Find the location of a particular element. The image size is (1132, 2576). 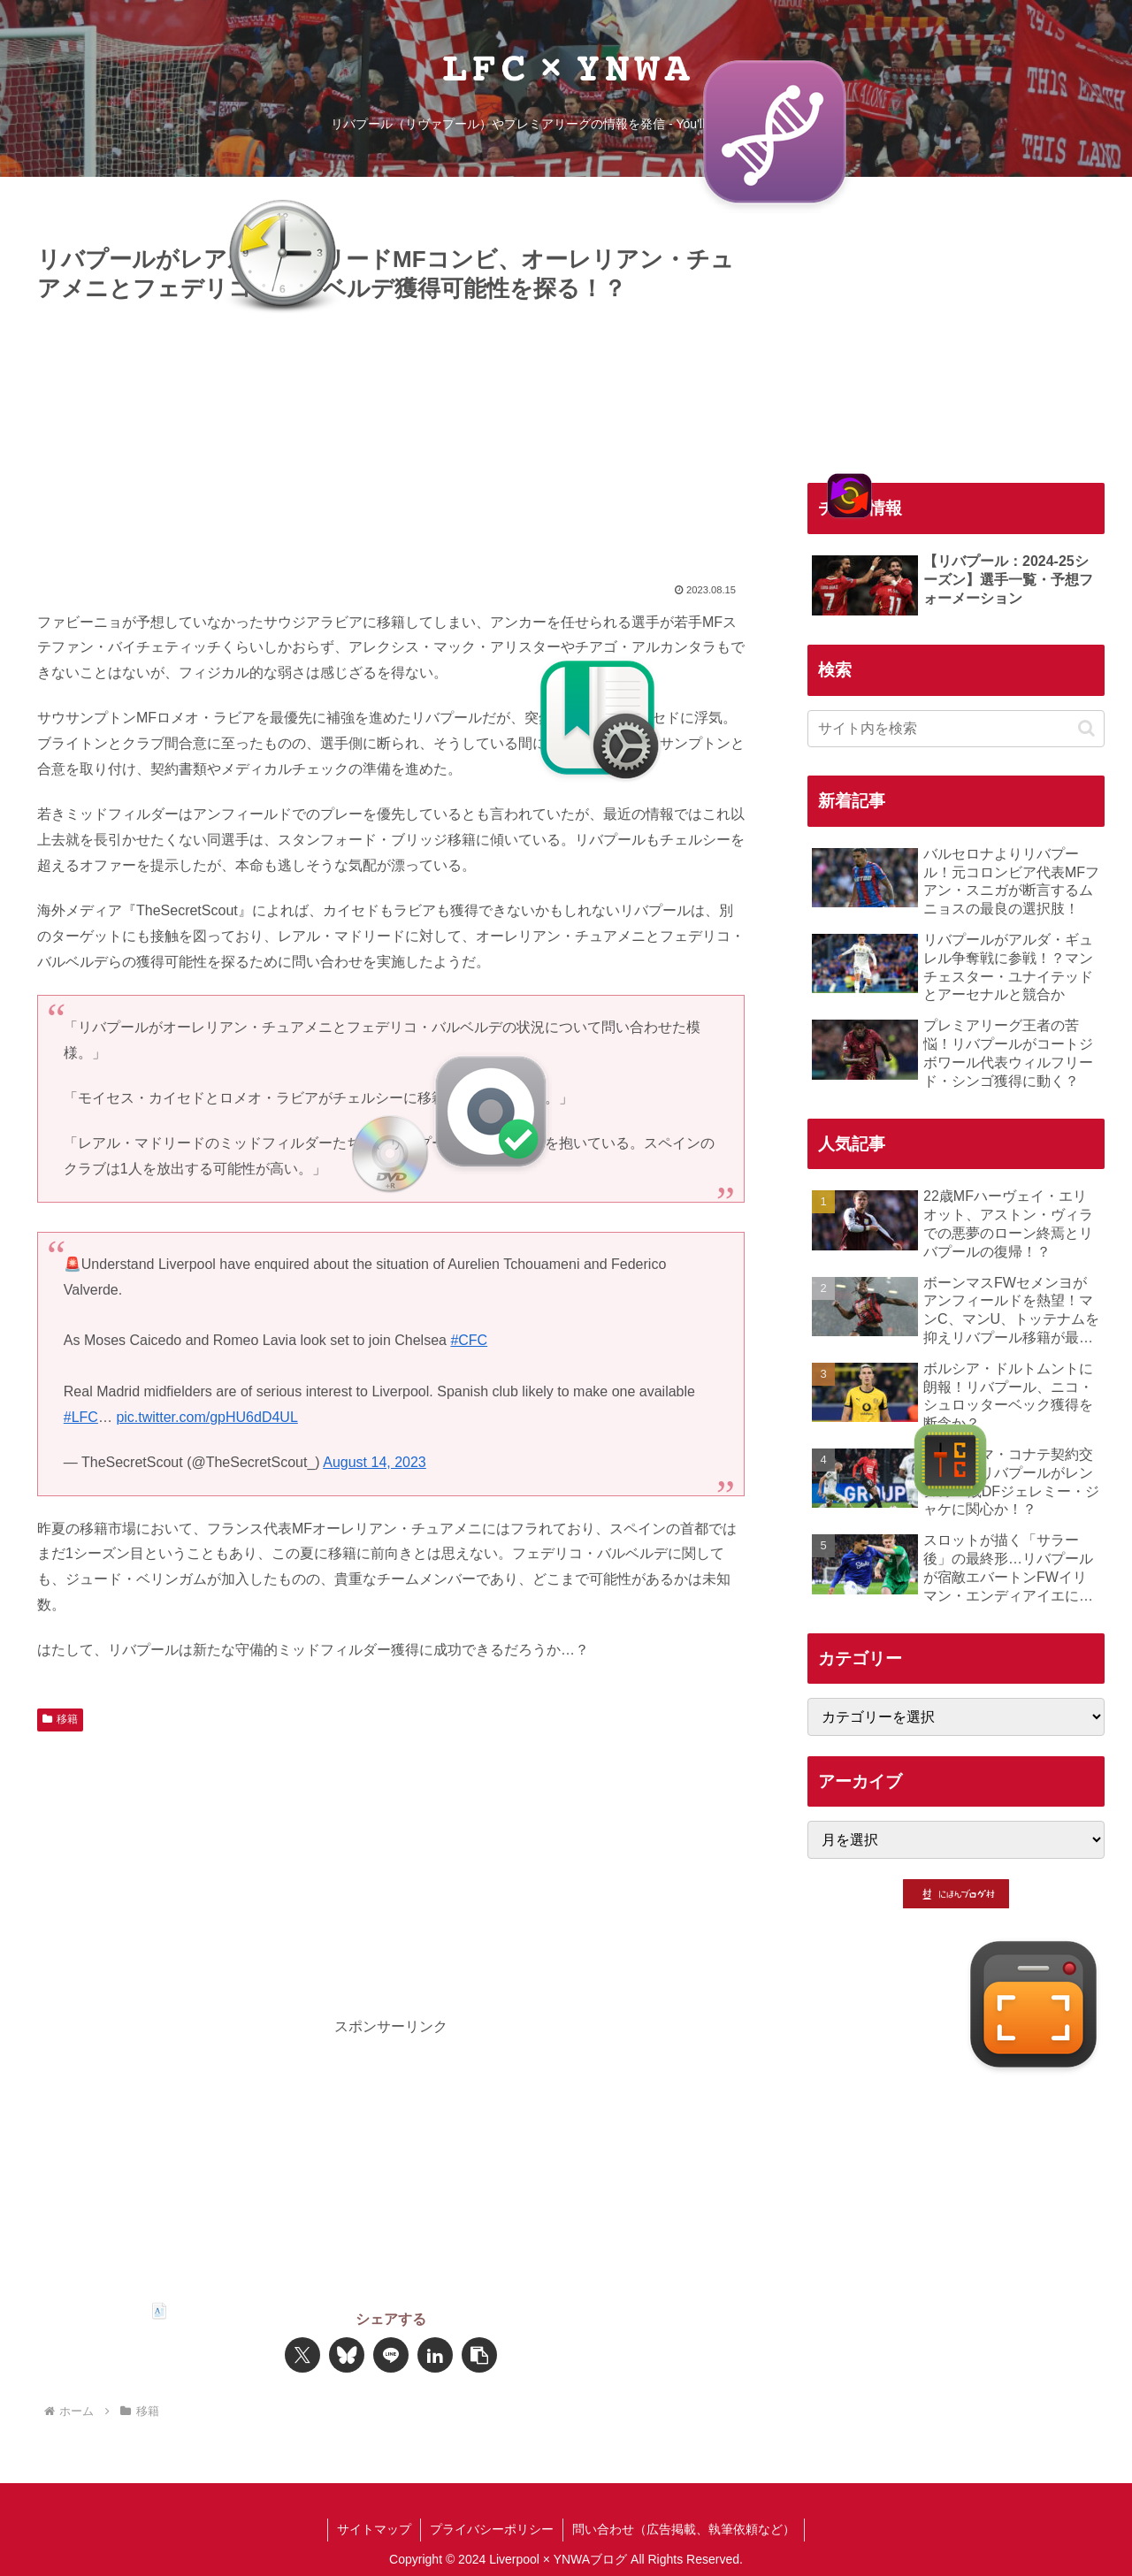

optical drive verified and working correctly is located at coordinates (491, 1113).